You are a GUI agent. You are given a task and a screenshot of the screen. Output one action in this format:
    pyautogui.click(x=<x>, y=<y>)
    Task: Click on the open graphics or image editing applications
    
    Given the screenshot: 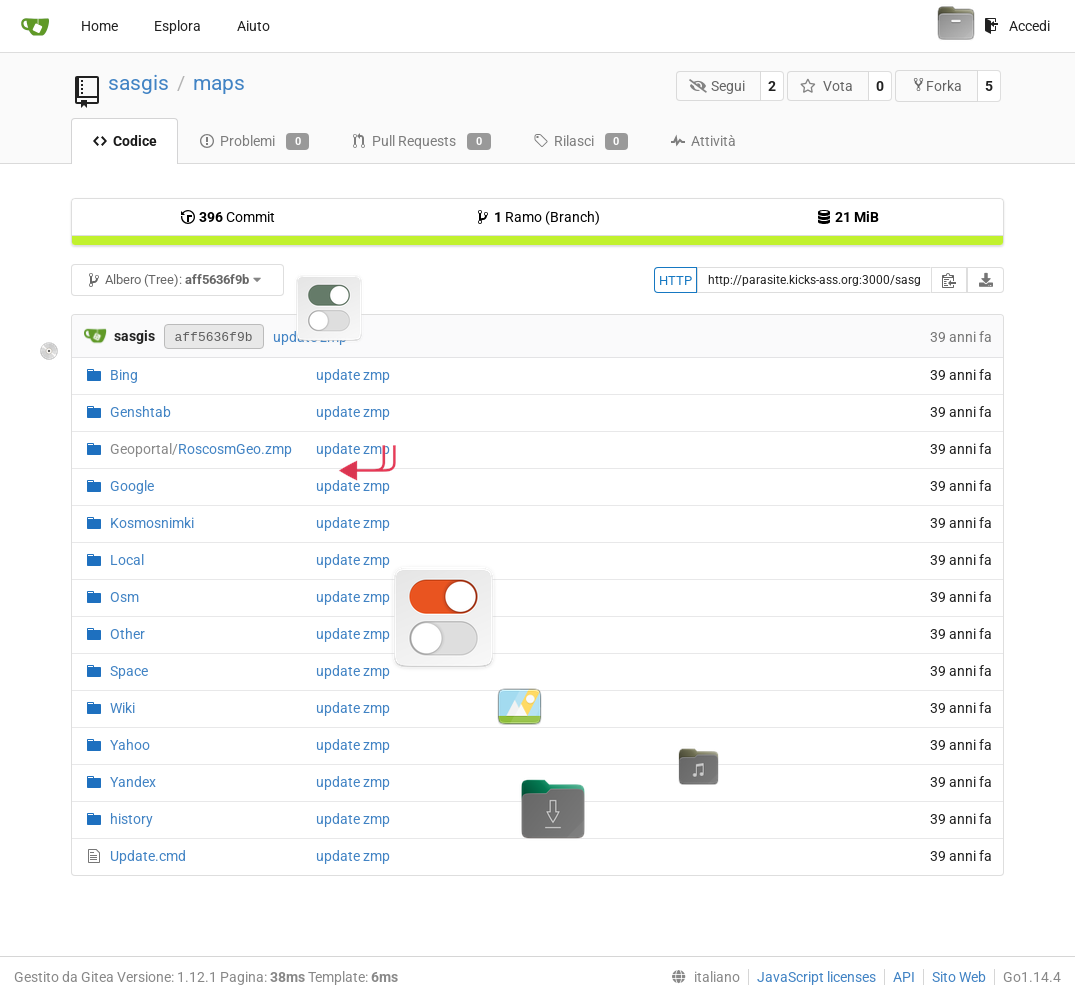 What is the action you would take?
    pyautogui.click(x=519, y=706)
    